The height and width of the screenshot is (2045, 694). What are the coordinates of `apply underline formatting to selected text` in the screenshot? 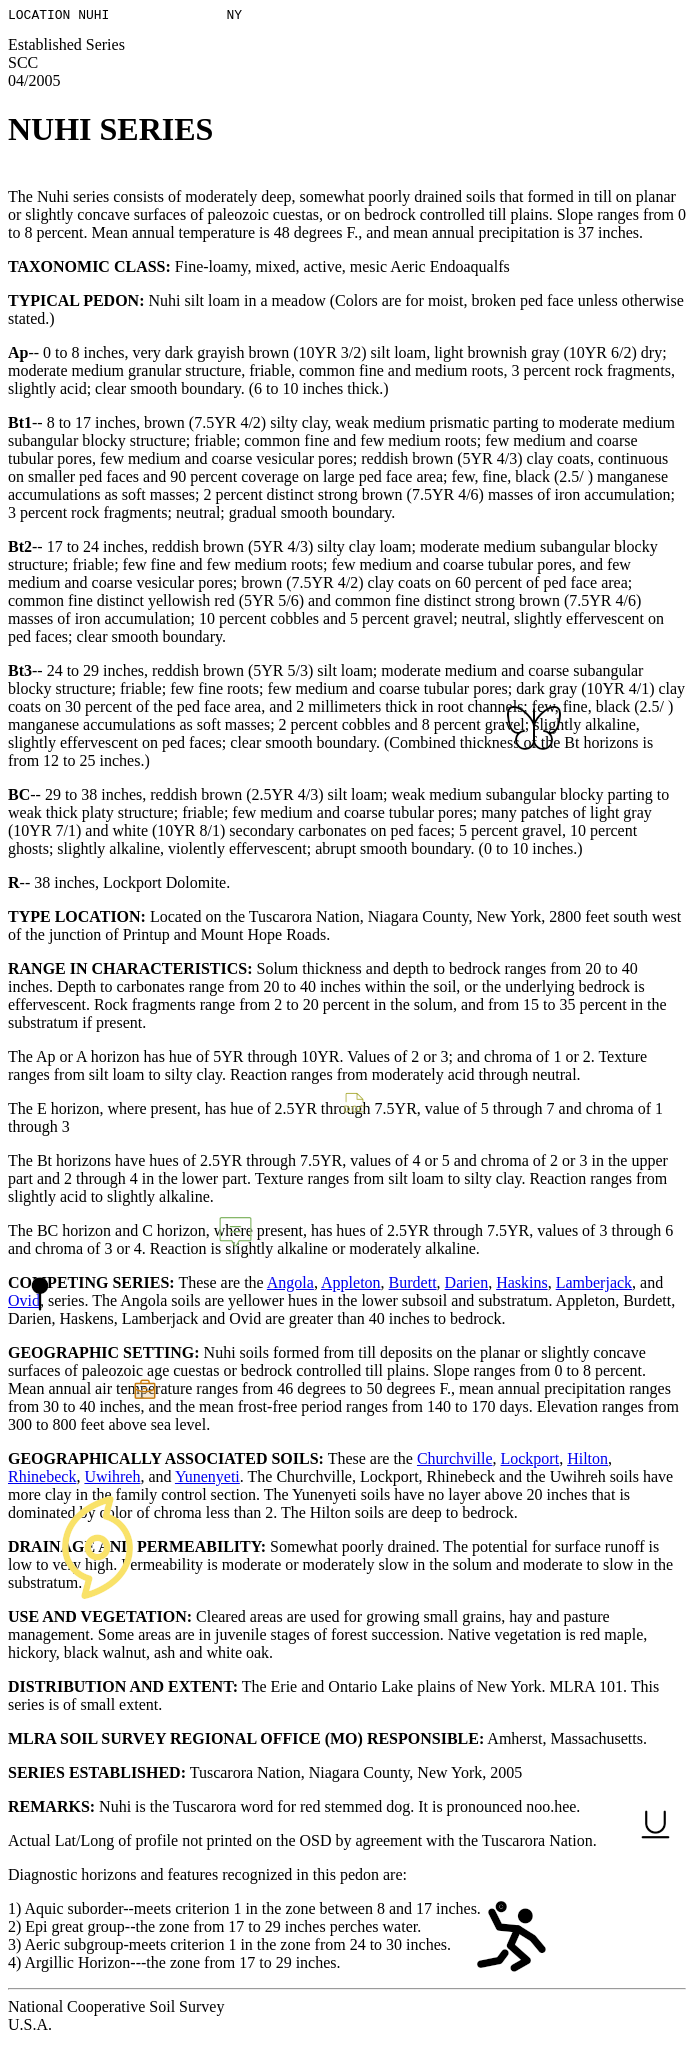 It's located at (655, 1824).